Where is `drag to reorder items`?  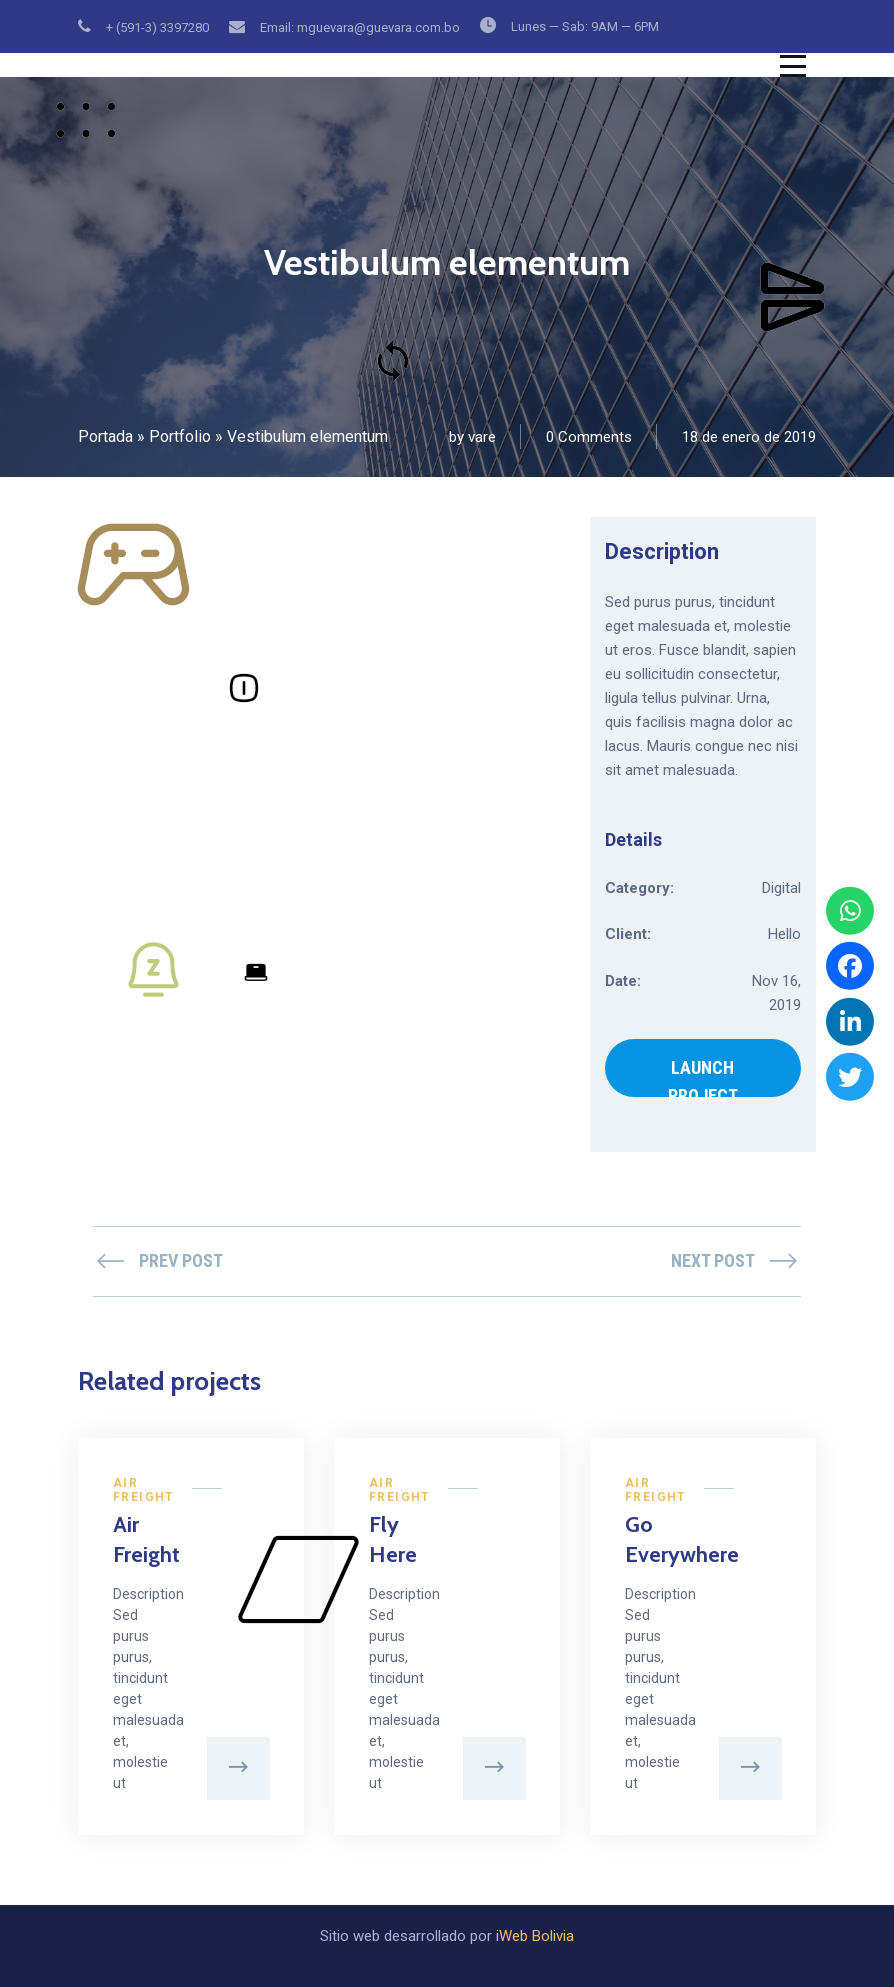 drag to reorder items is located at coordinates (86, 120).